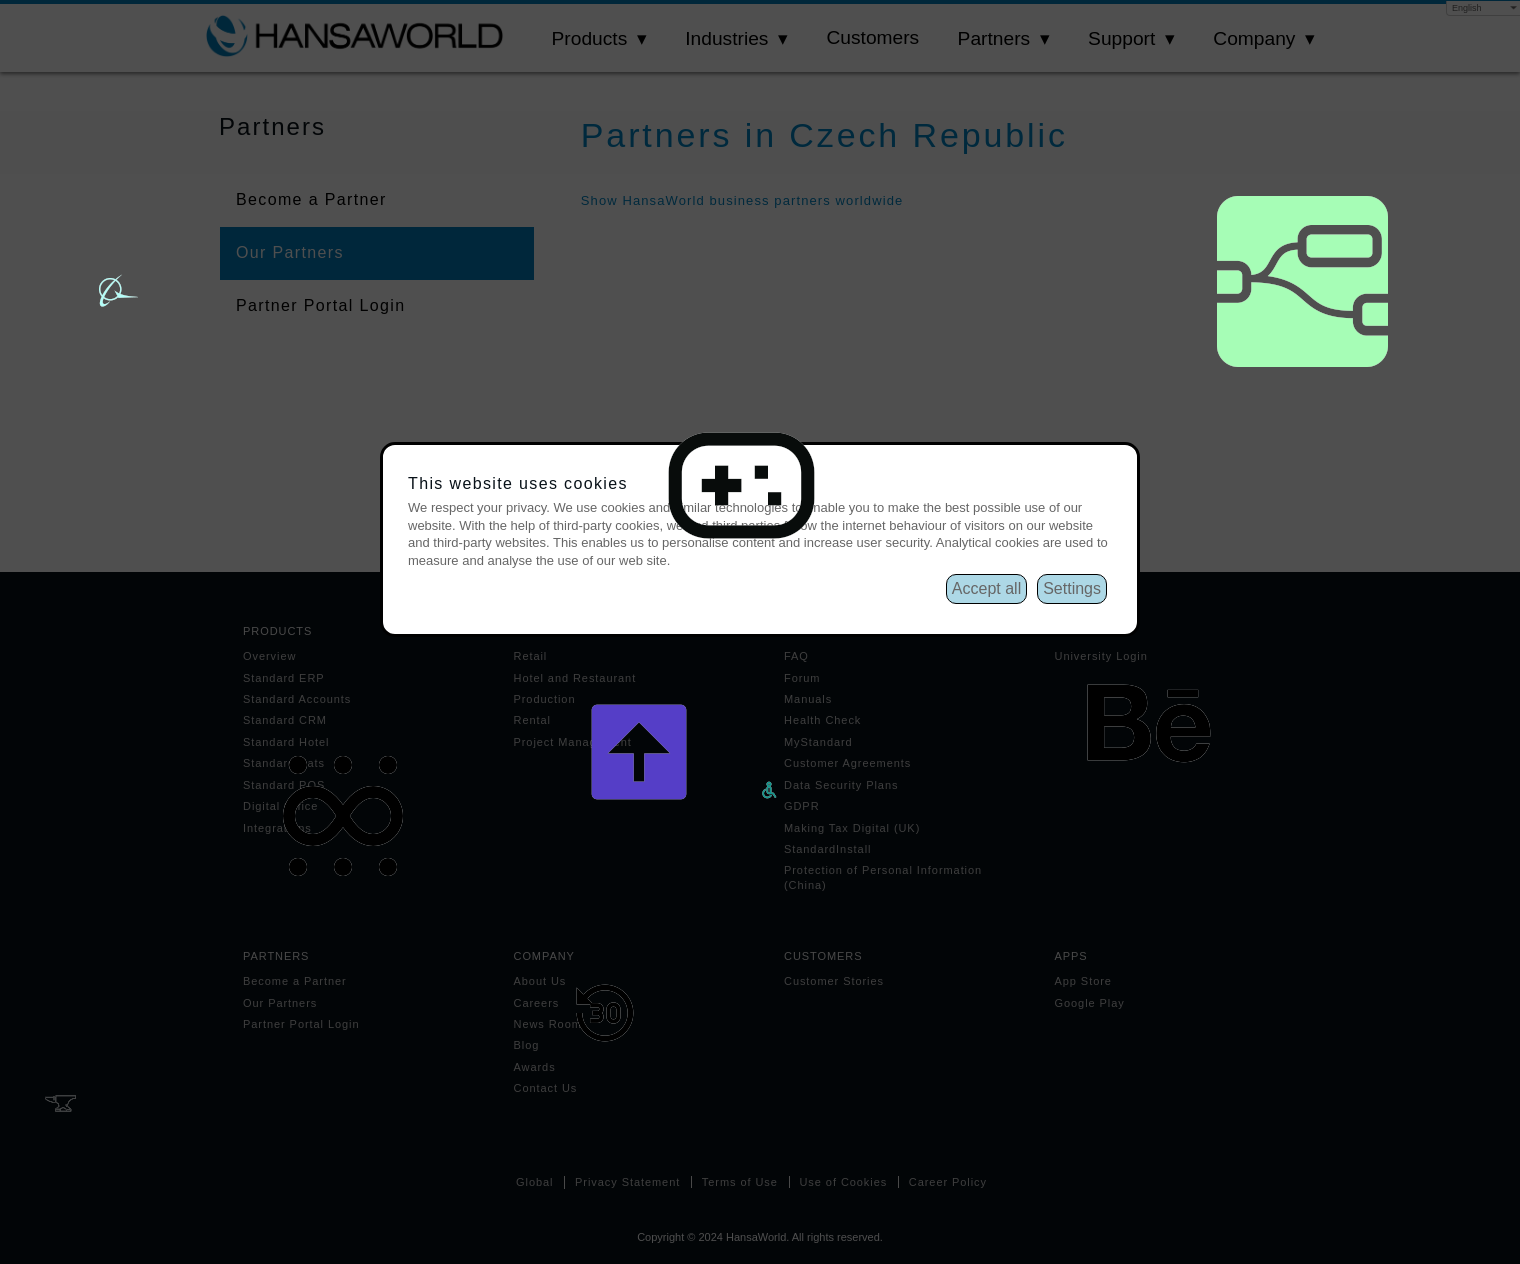 The width and height of the screenshot is (1520, 1264). What do you see at coordinates (639, 752) in the screenshot?
I see `upload a file or document` at bounding box center [639, 752].